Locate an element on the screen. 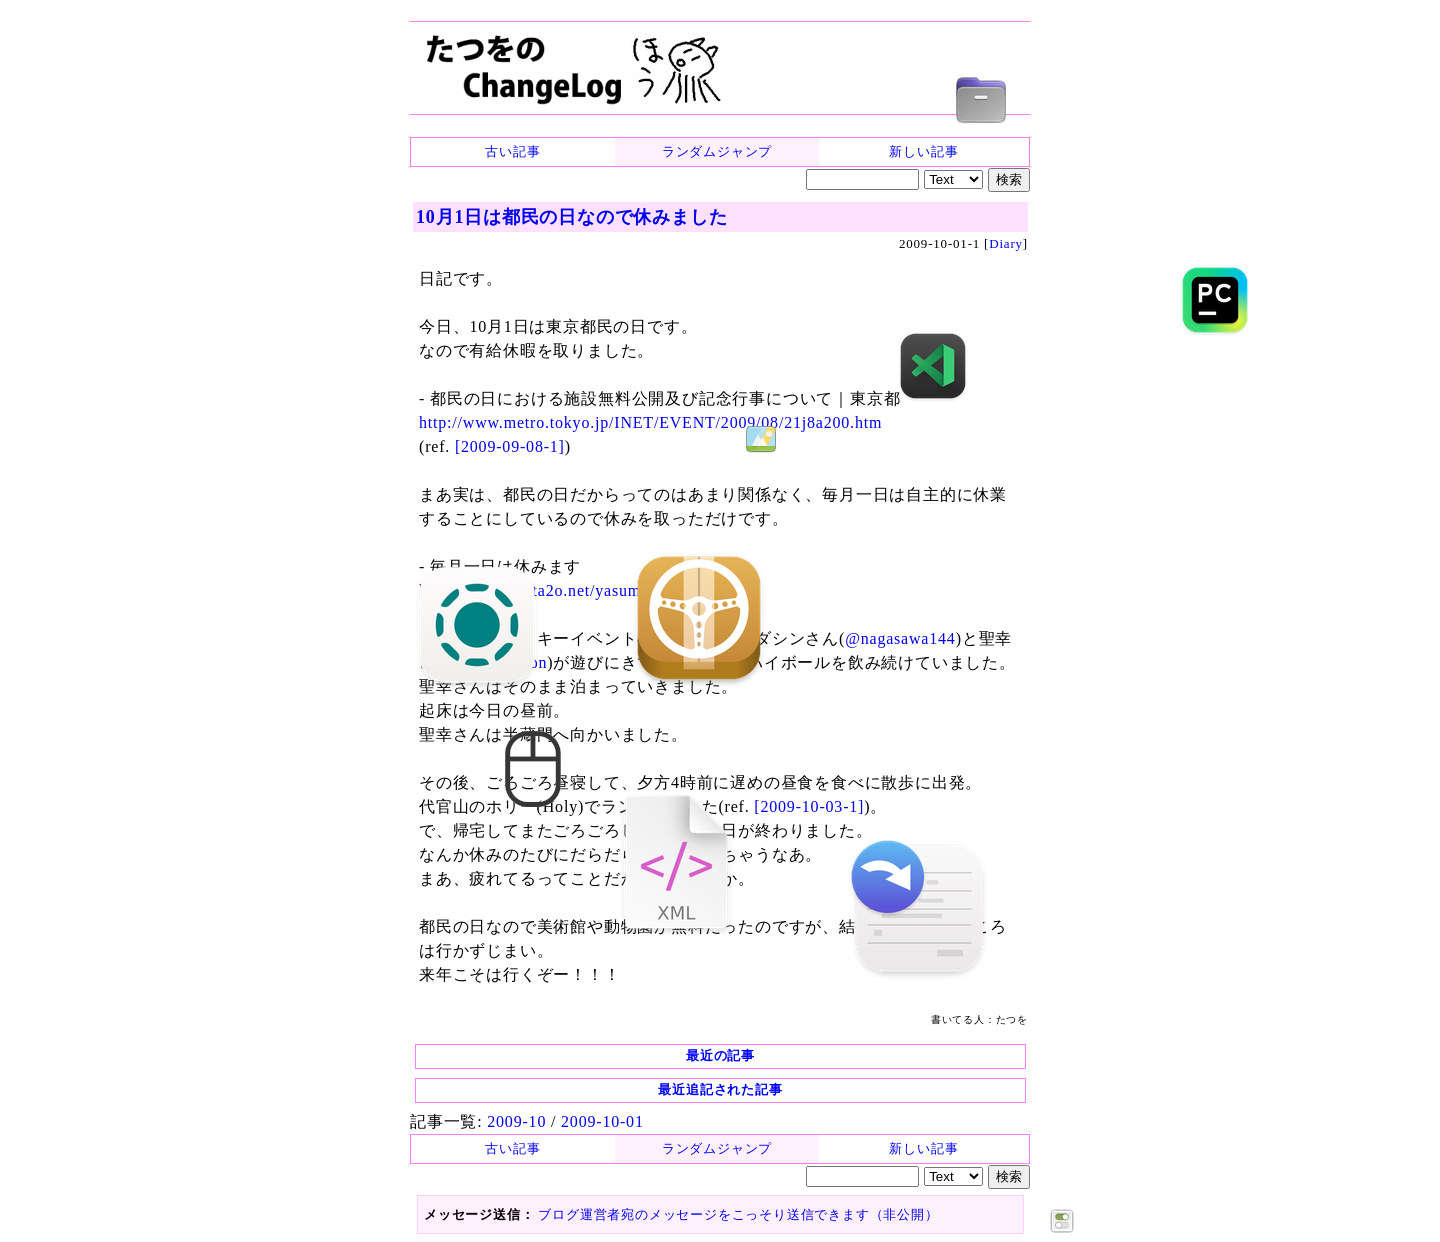 The width and height of the screenshot is (1440, 1242). open LocalSend app for local file sharing is located at coordinates (477, 625).